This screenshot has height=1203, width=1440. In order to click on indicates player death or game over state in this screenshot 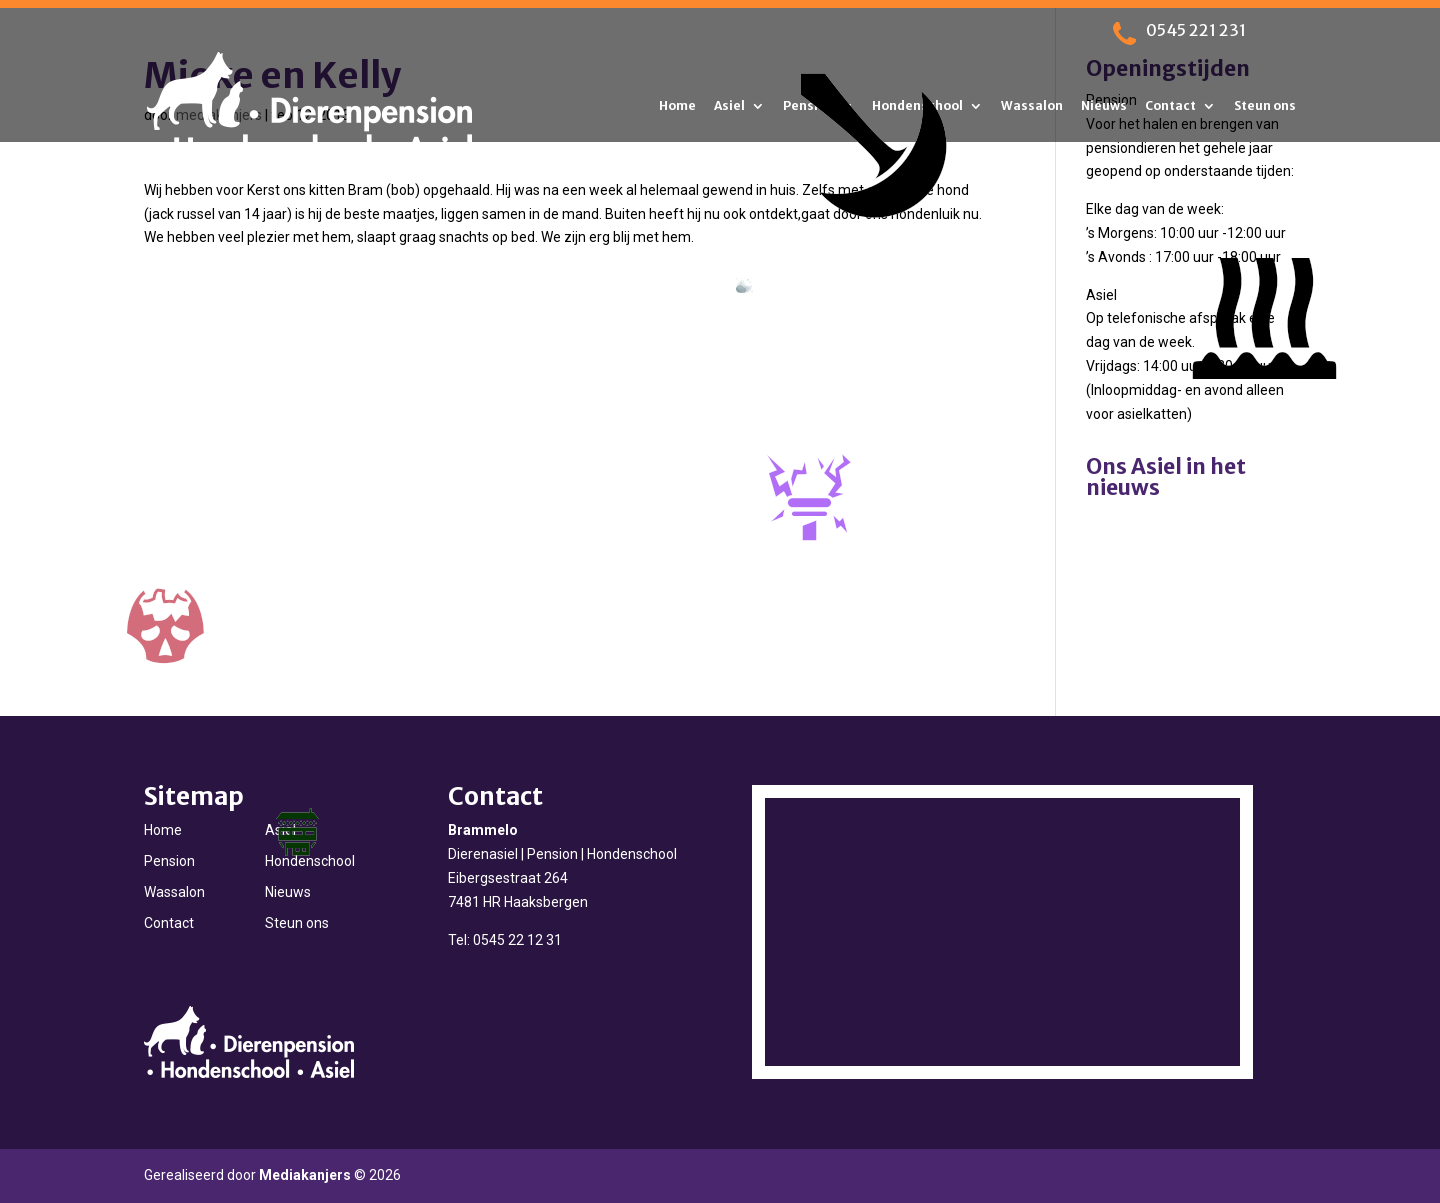, I will do `click(165, 626)`.